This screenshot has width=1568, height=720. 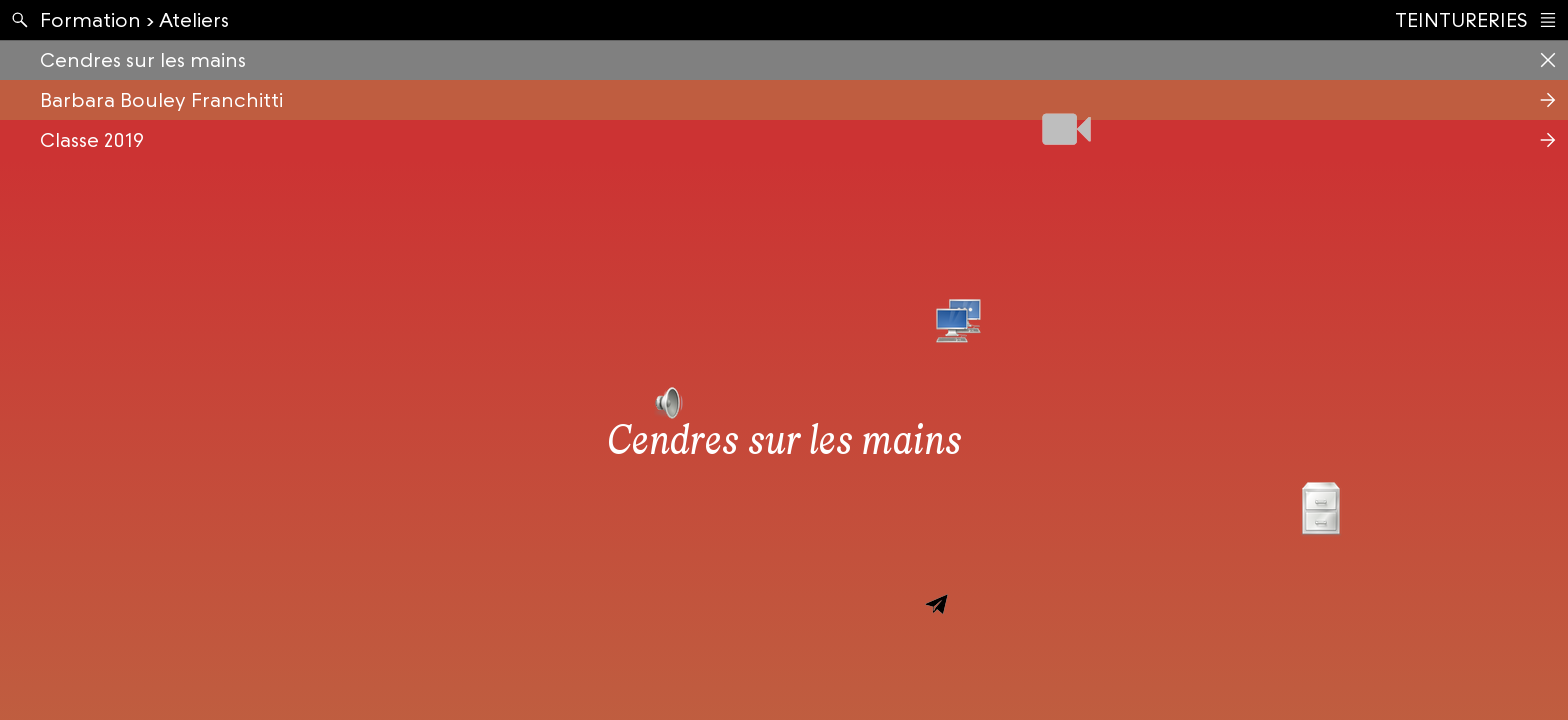 I want to click on indicates incoming network data transfer, so click(x=958, y=321).